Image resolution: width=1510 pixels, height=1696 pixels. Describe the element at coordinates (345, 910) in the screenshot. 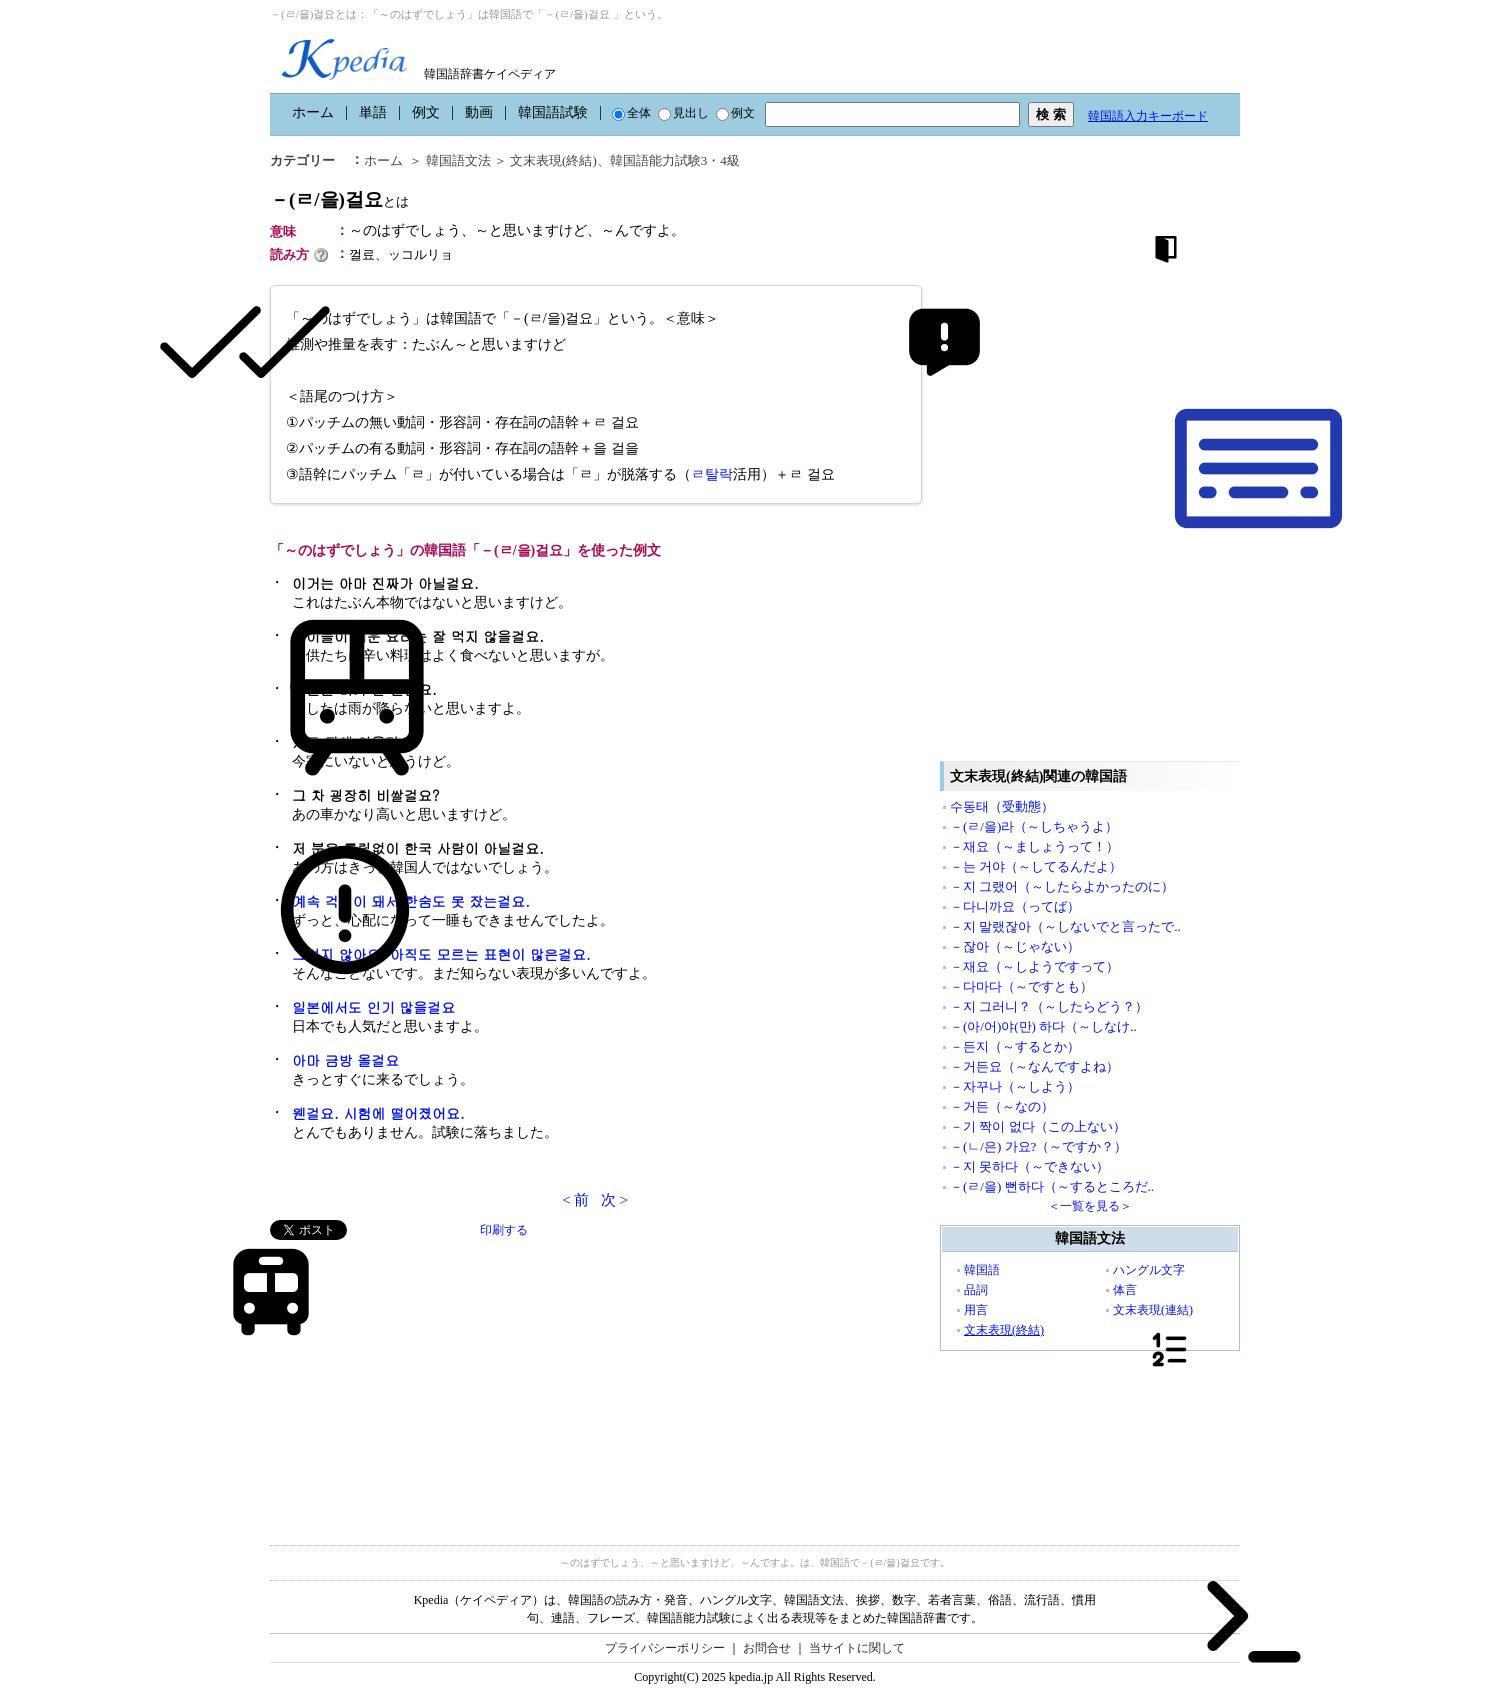

I see `indicates a warning or alert requiring attention` at that location.